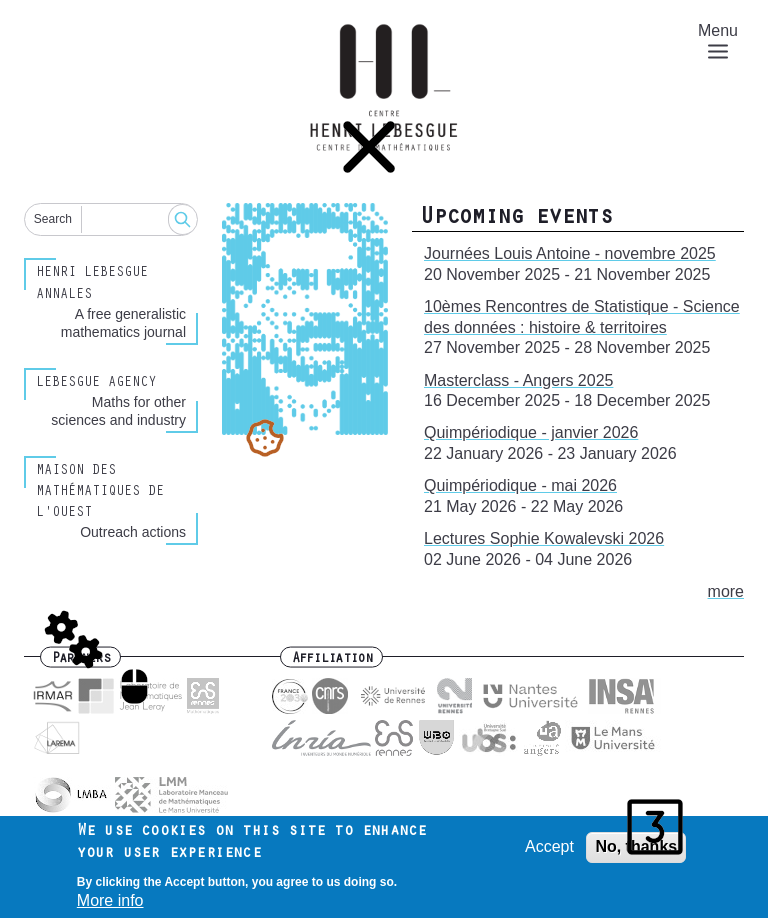 The height and width of the screenshot is (918, 768). What do you see at coordinates (265, 438) in the screenshot?
I see `manage cookie preferences` at bounding box center [265, 438].